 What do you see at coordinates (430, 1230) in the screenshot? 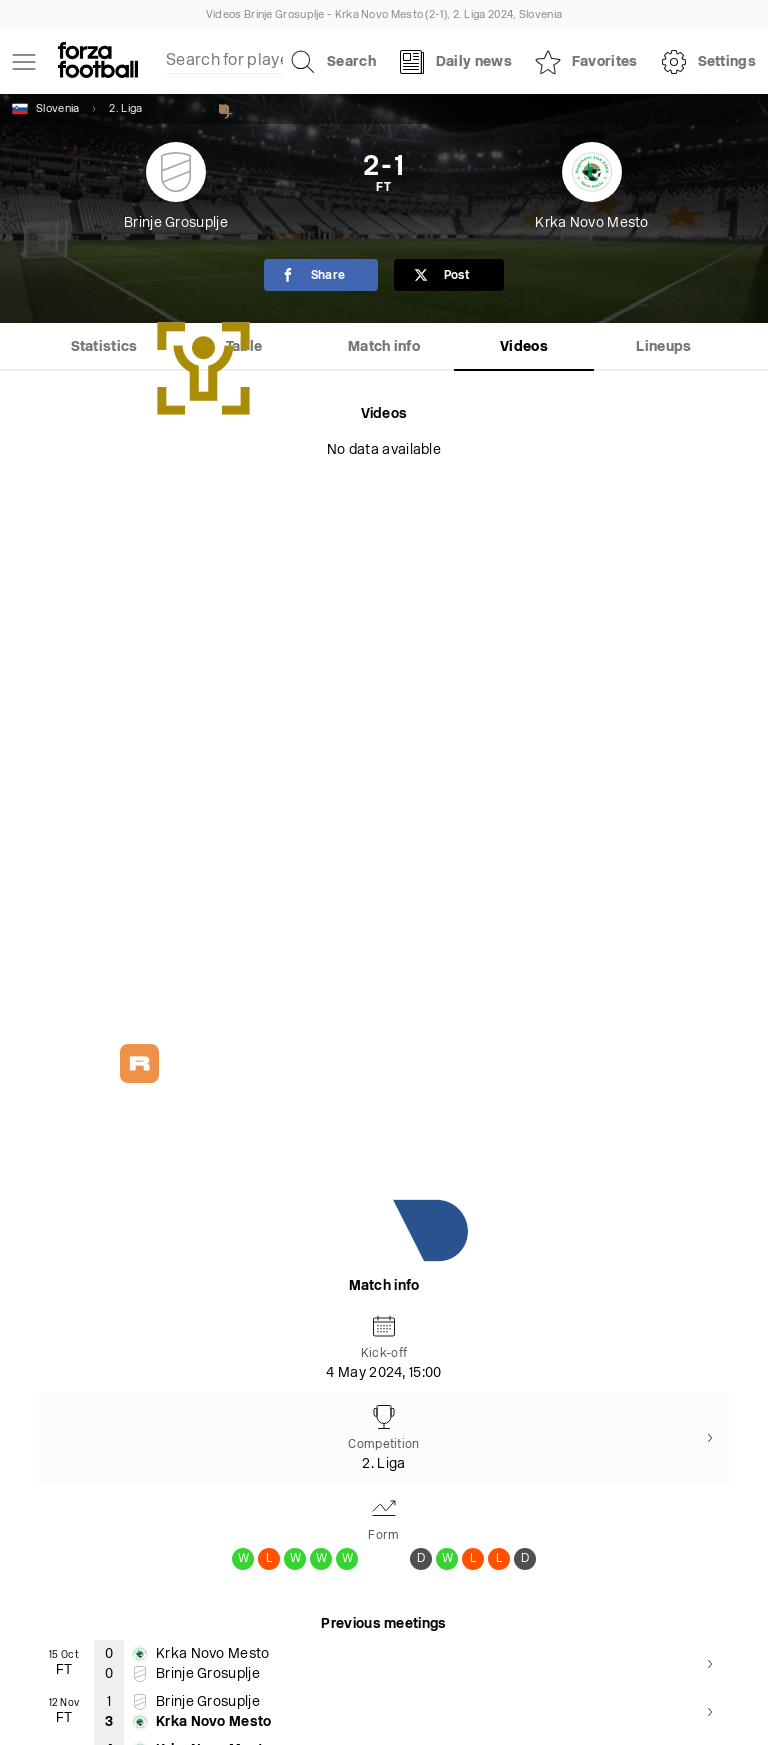
I see `open netdata monitoring dashboard` at bounding box center [430, 1230].